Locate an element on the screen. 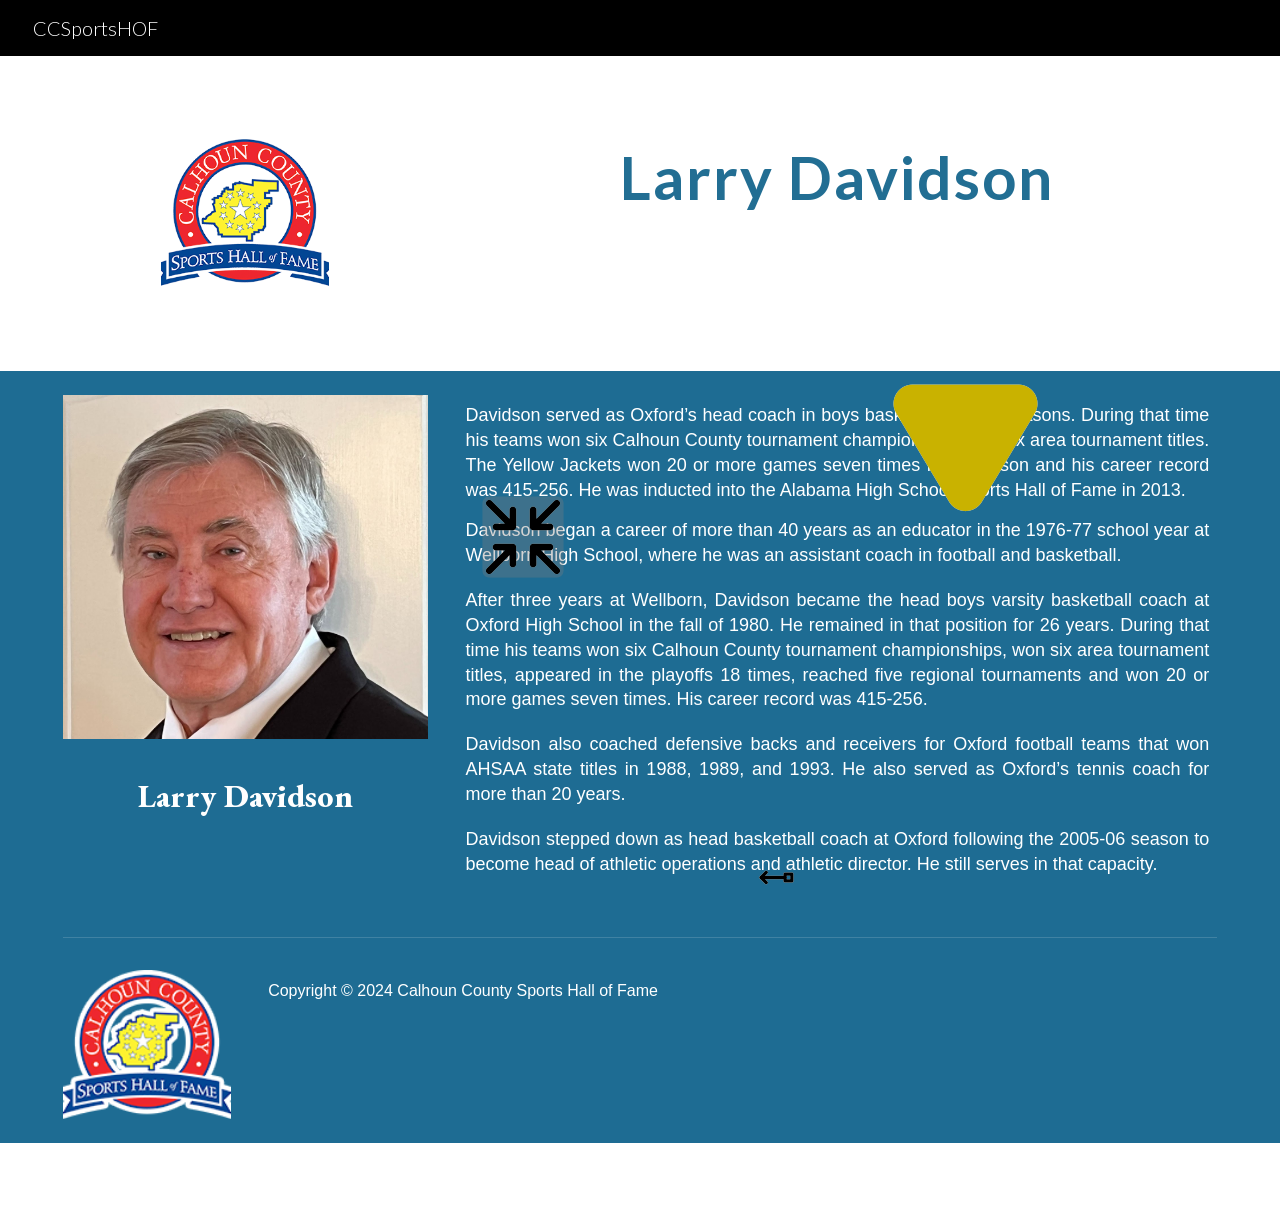 The image size is (1280, 1227). exit fullscreen mode is located at coordinates (523, 537).